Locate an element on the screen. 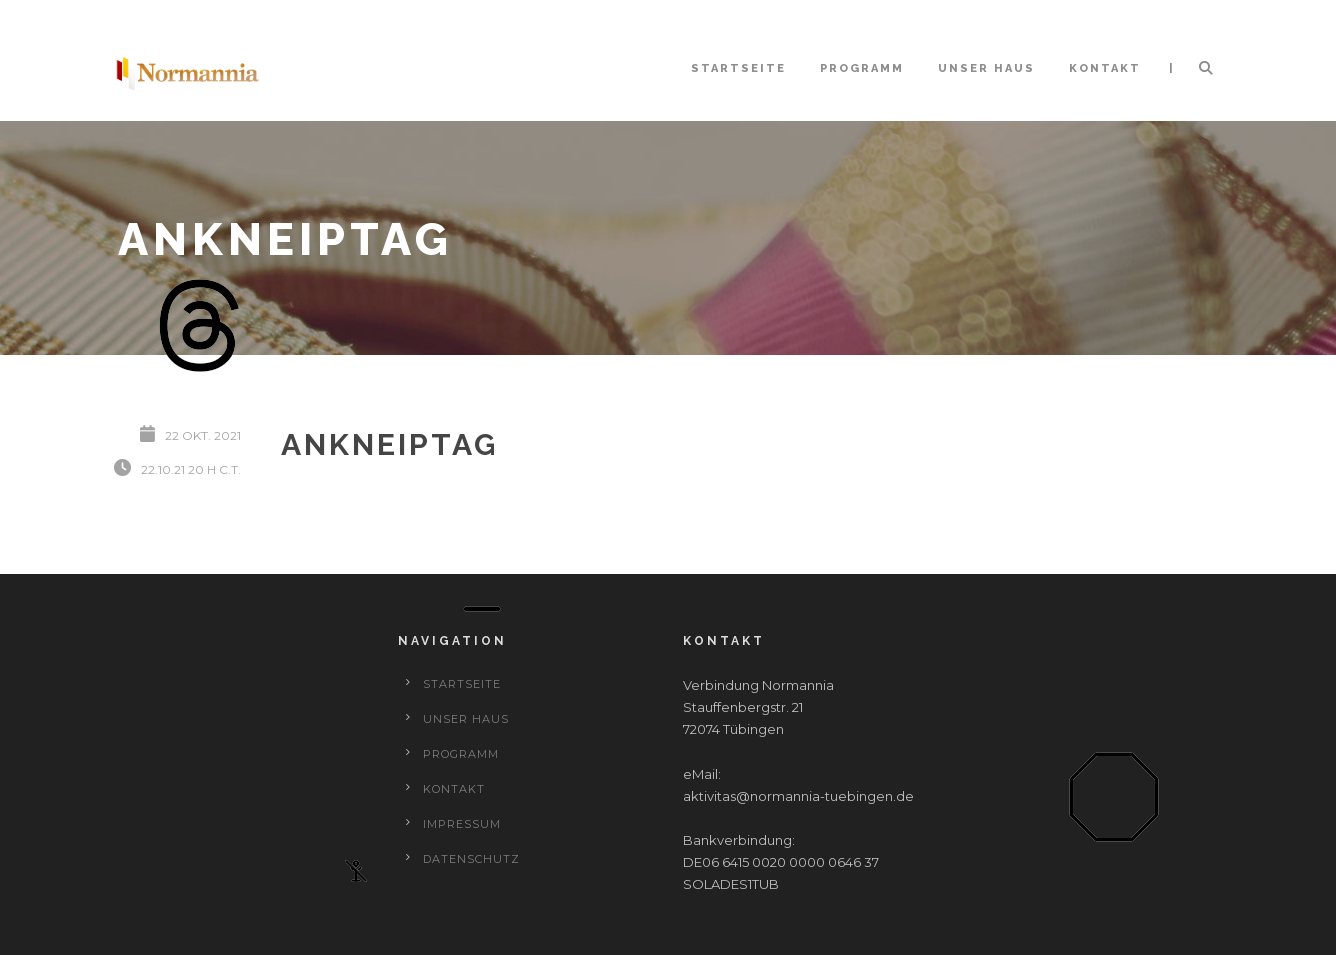 This screenshot has width=1336, height=955. disable wardrobe or clothing display feature is located at coordinates (356, 871).